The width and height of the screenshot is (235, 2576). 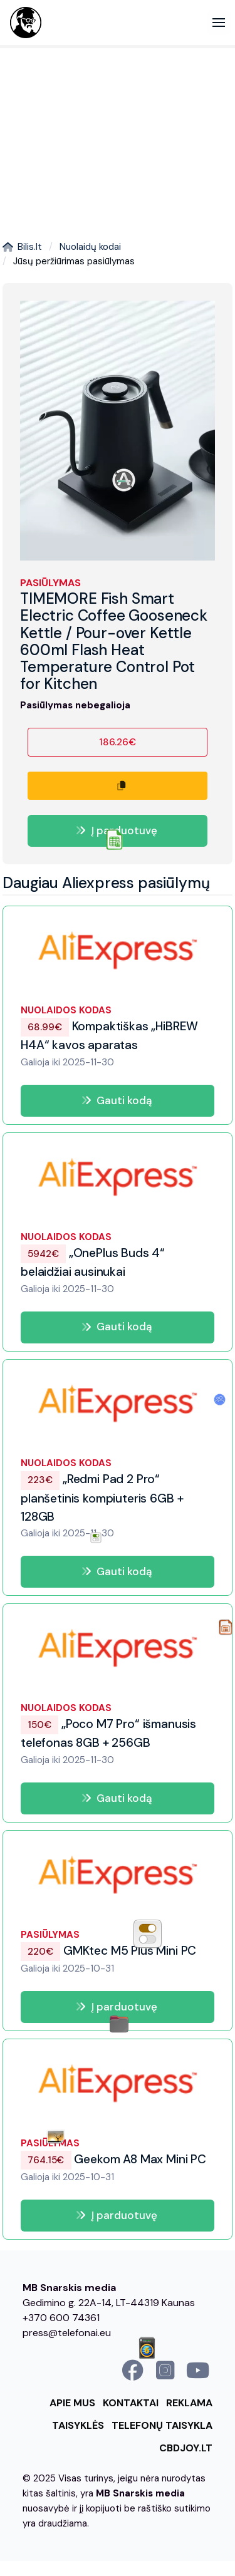 What do you see at coordinates (123, 480) in the screenshot?
I see `open the software updater application` at bounding box center [123, 480].